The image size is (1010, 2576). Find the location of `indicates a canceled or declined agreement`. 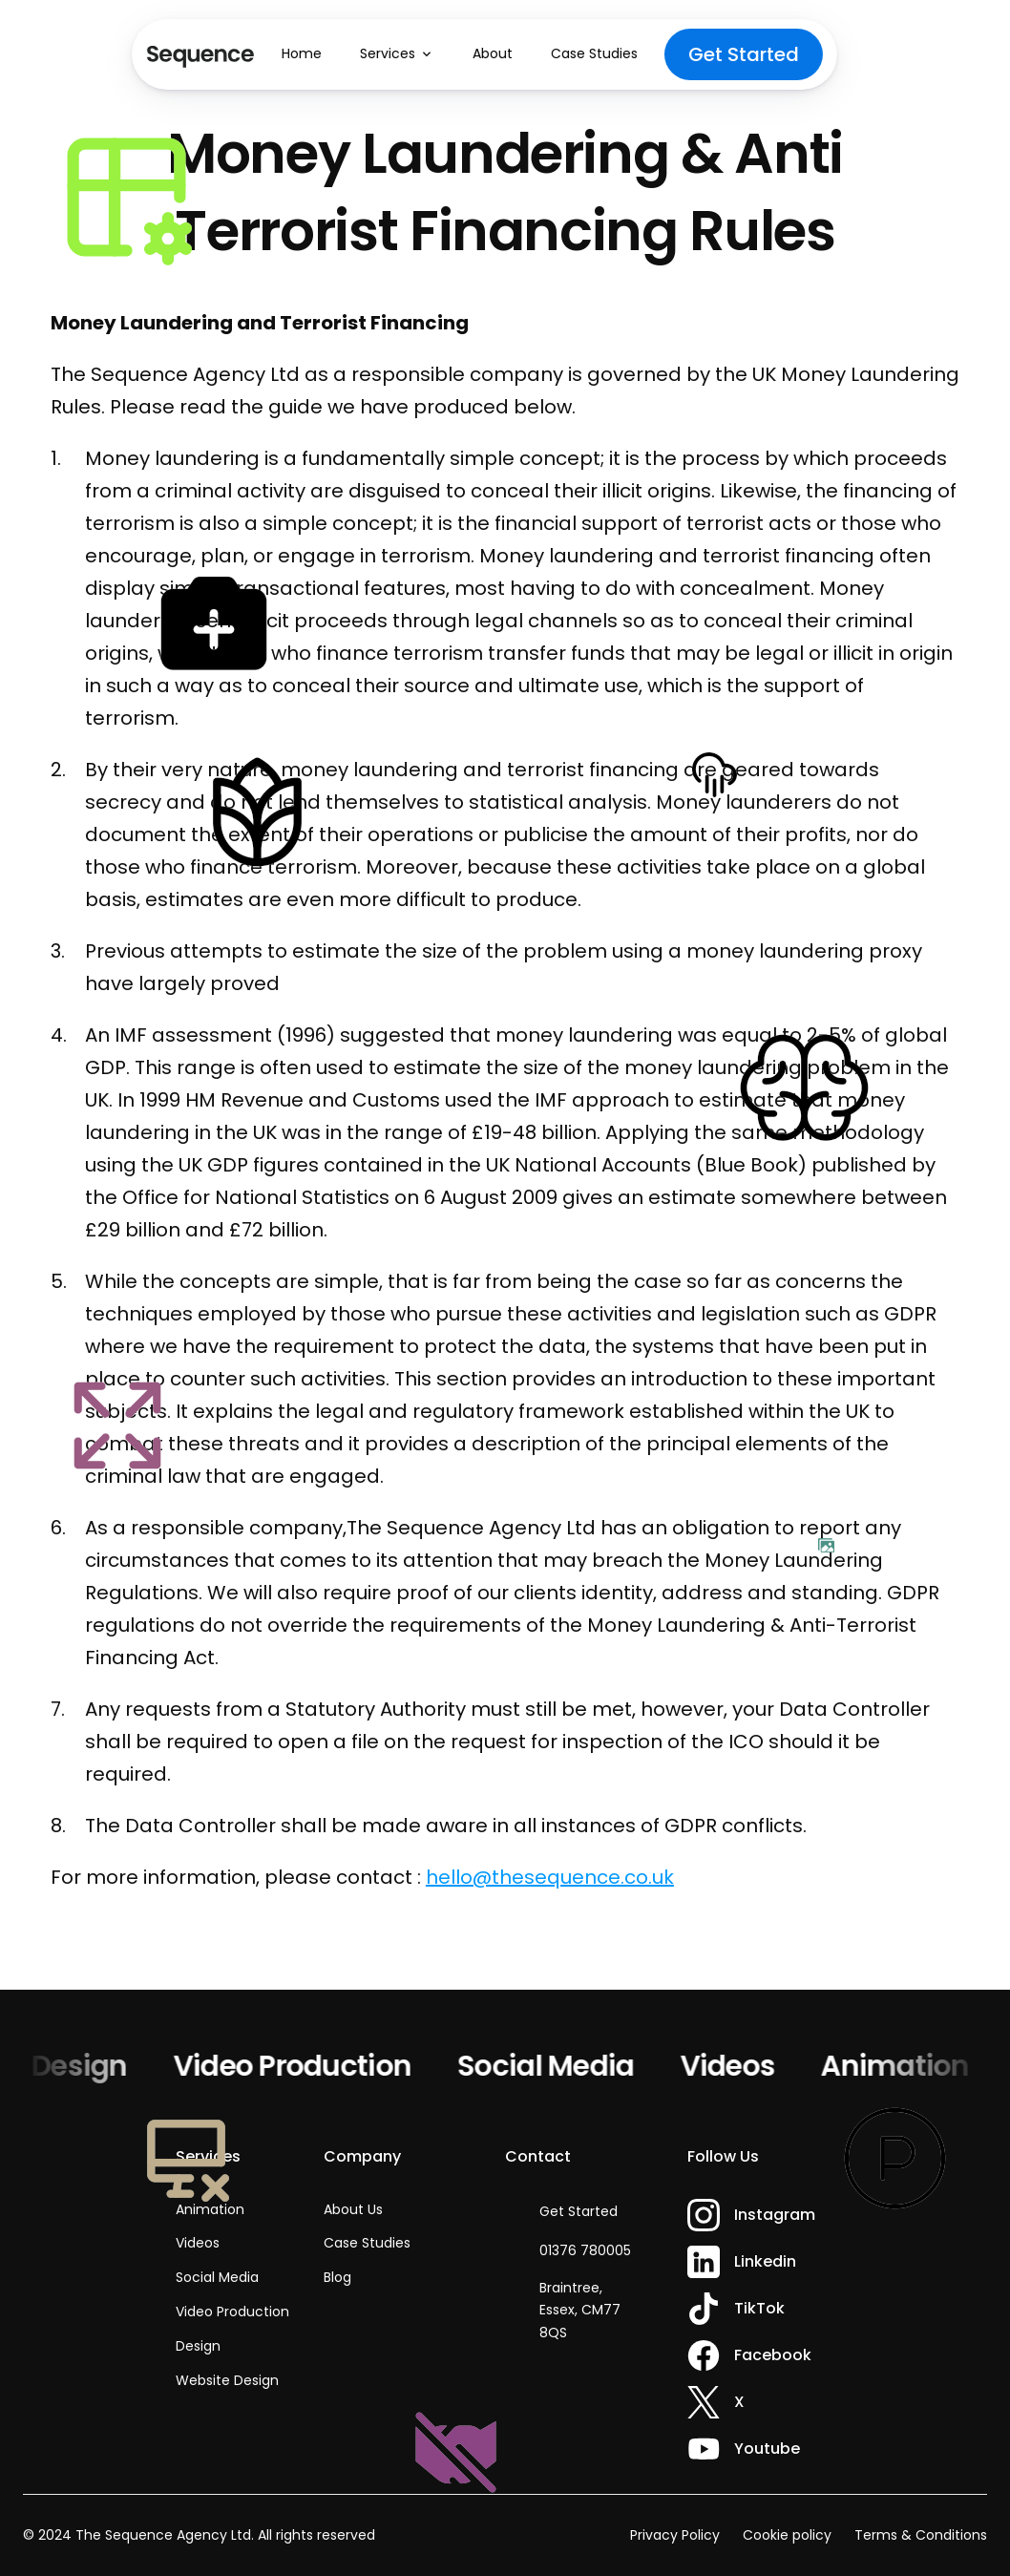

indicates a canceled or declined agreement is located at coordinates (455, 2452).